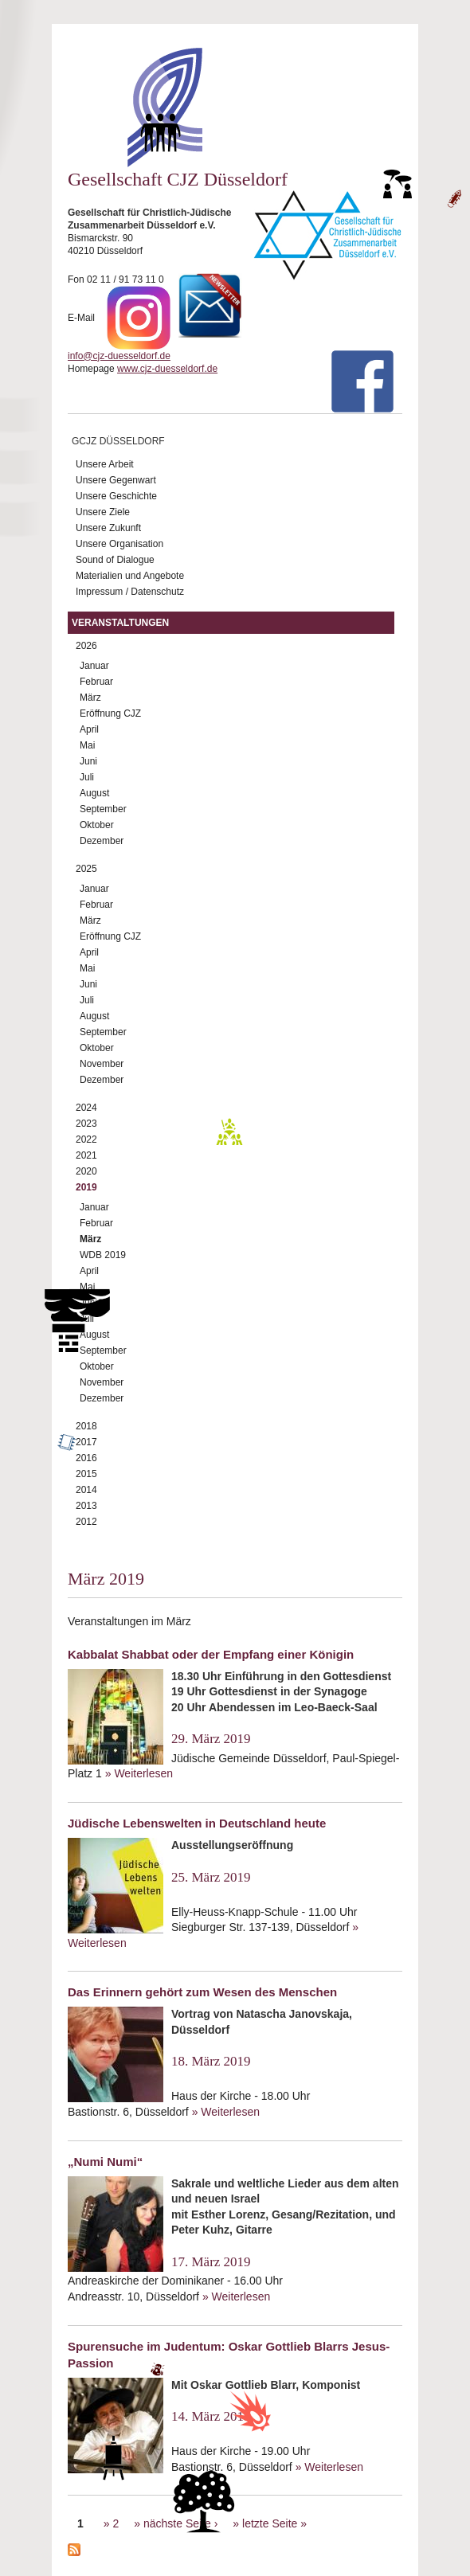  What do you see at coordinates (229, 1132) in the screenshot?
I see `the chariot tarot card icon` at bounding box center [229, 1132].